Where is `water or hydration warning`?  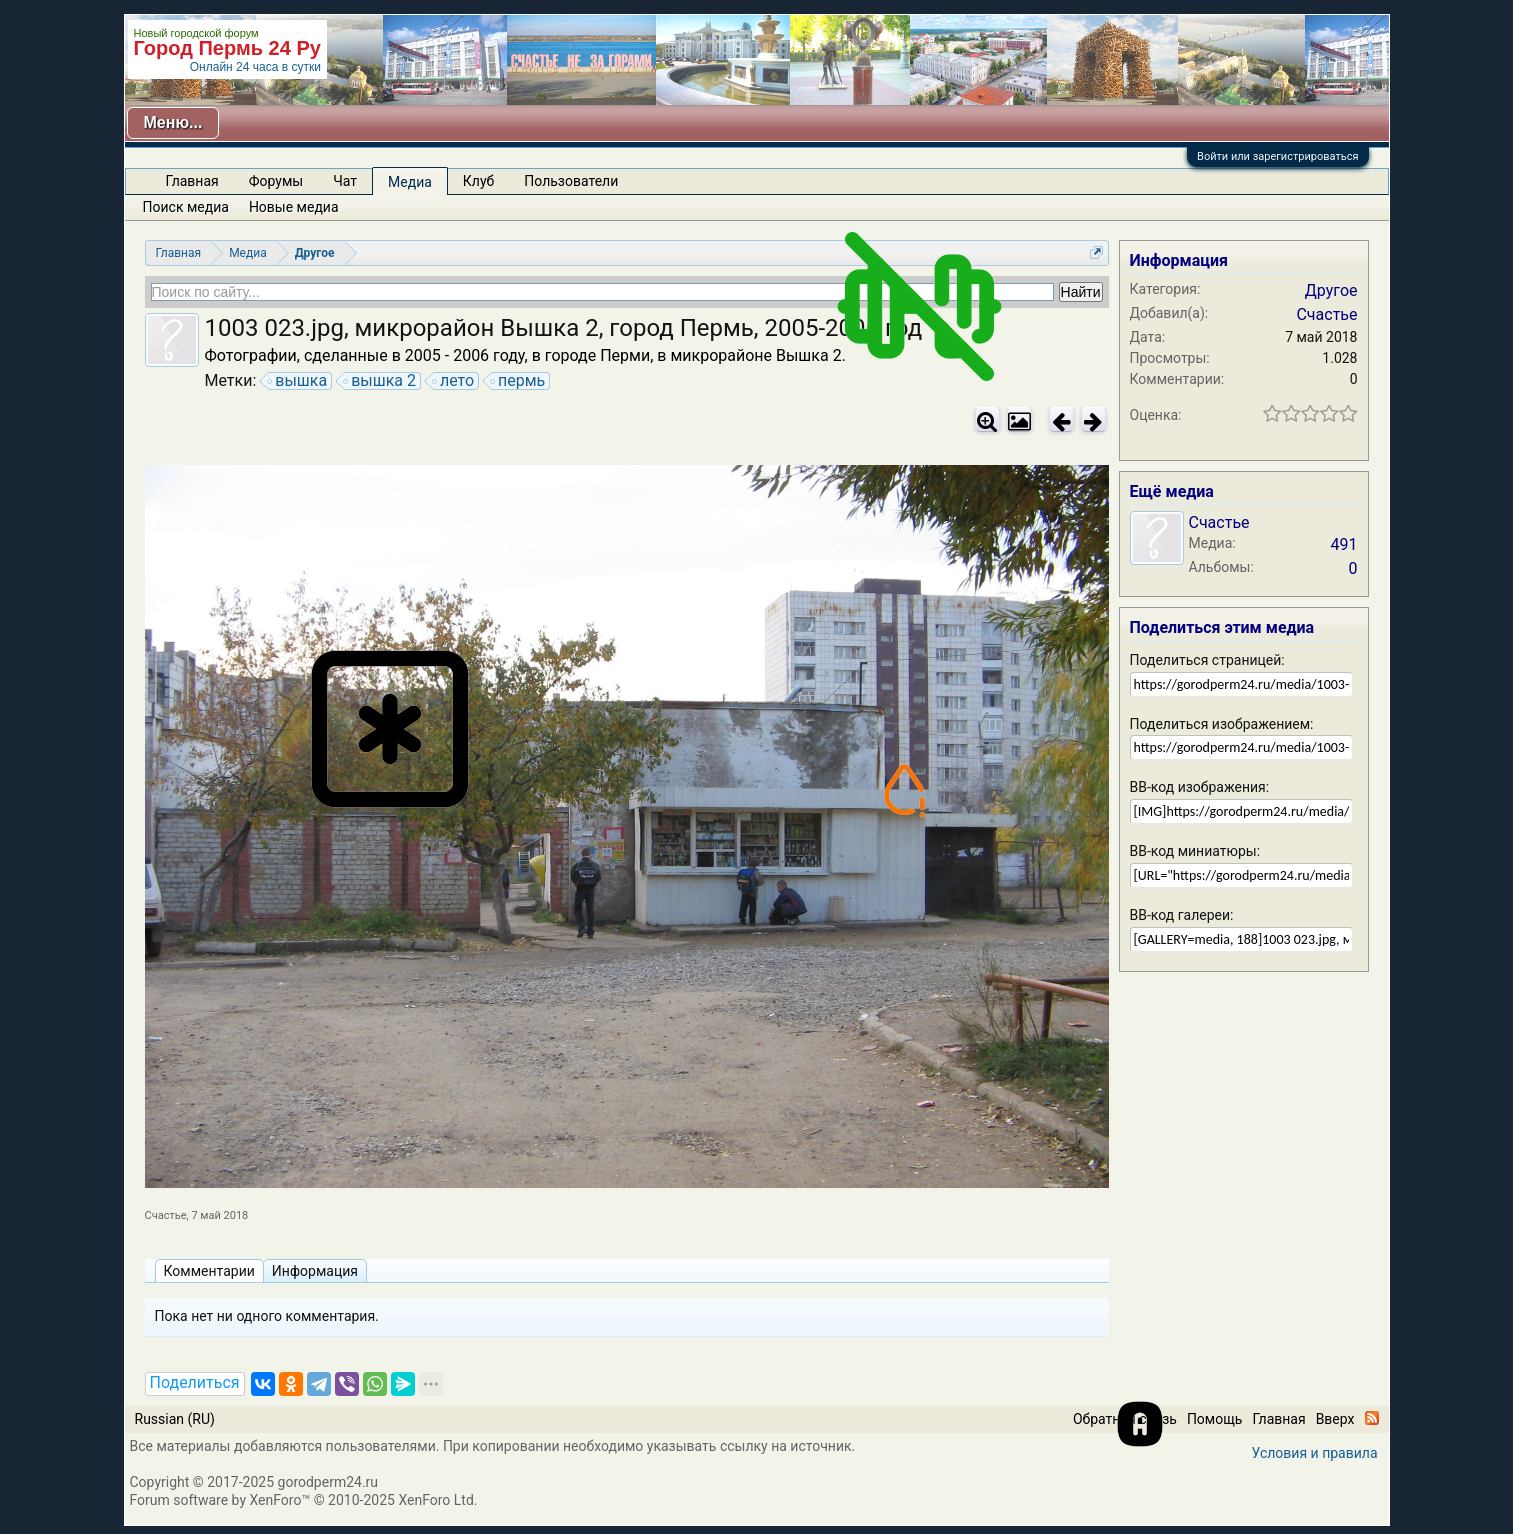
water or hydration warning is located at coordinates (904, 789).